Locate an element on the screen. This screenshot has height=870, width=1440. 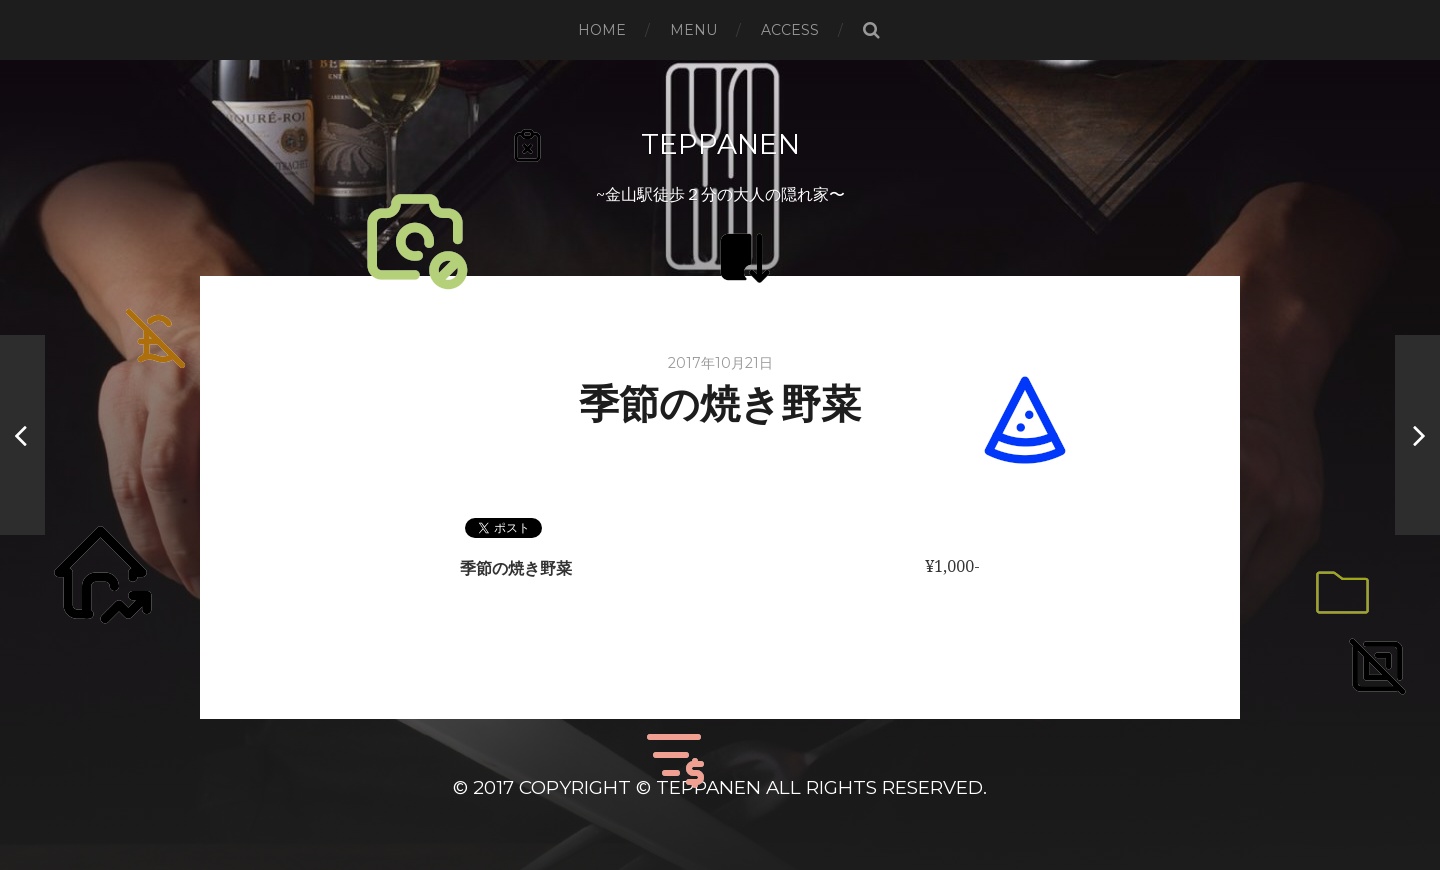
cancel photo capture is located at coordinates (415, 237).